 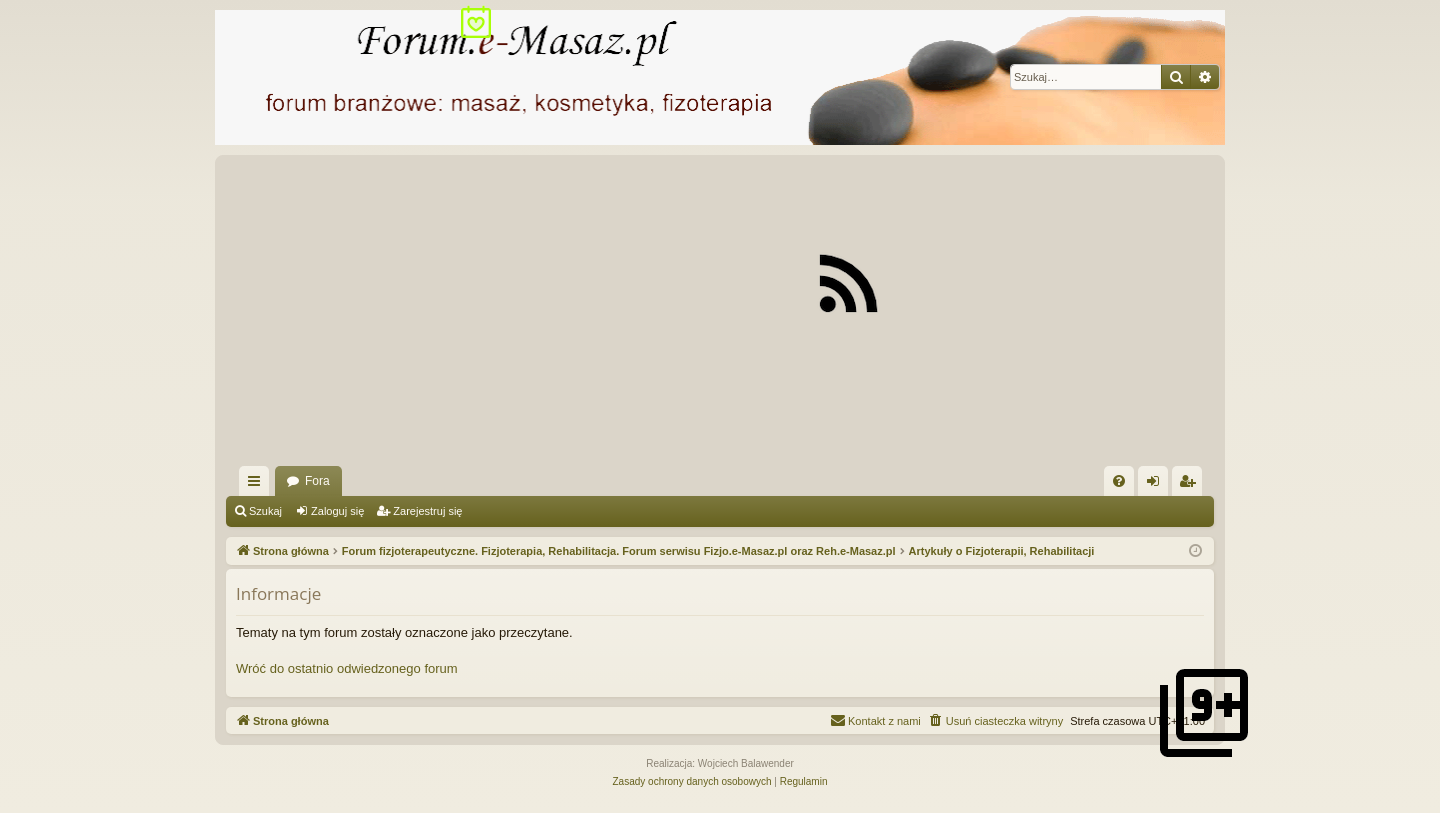 What do you see at coordinates (849, 282) in the screenshot?
I see `subscribe to RSS feed` at bounding box center [849, 282].